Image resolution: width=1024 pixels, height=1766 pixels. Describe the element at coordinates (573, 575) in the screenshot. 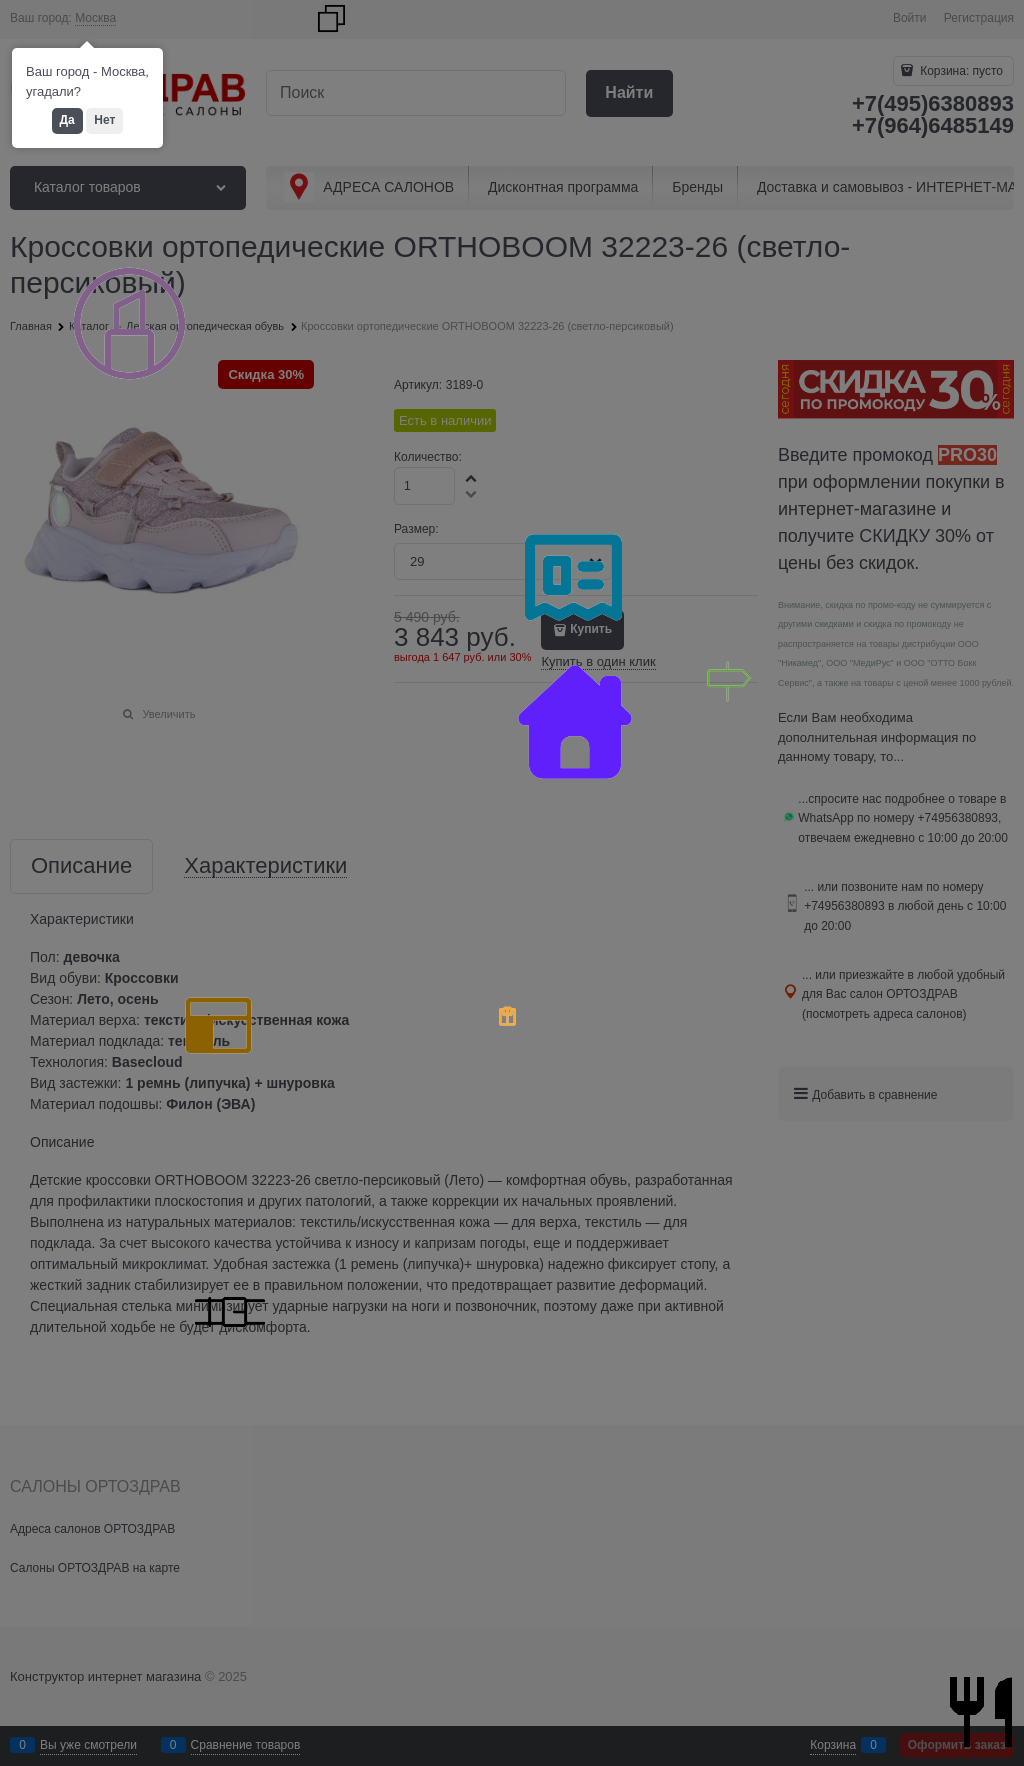

I see `view news or articles` at that location.